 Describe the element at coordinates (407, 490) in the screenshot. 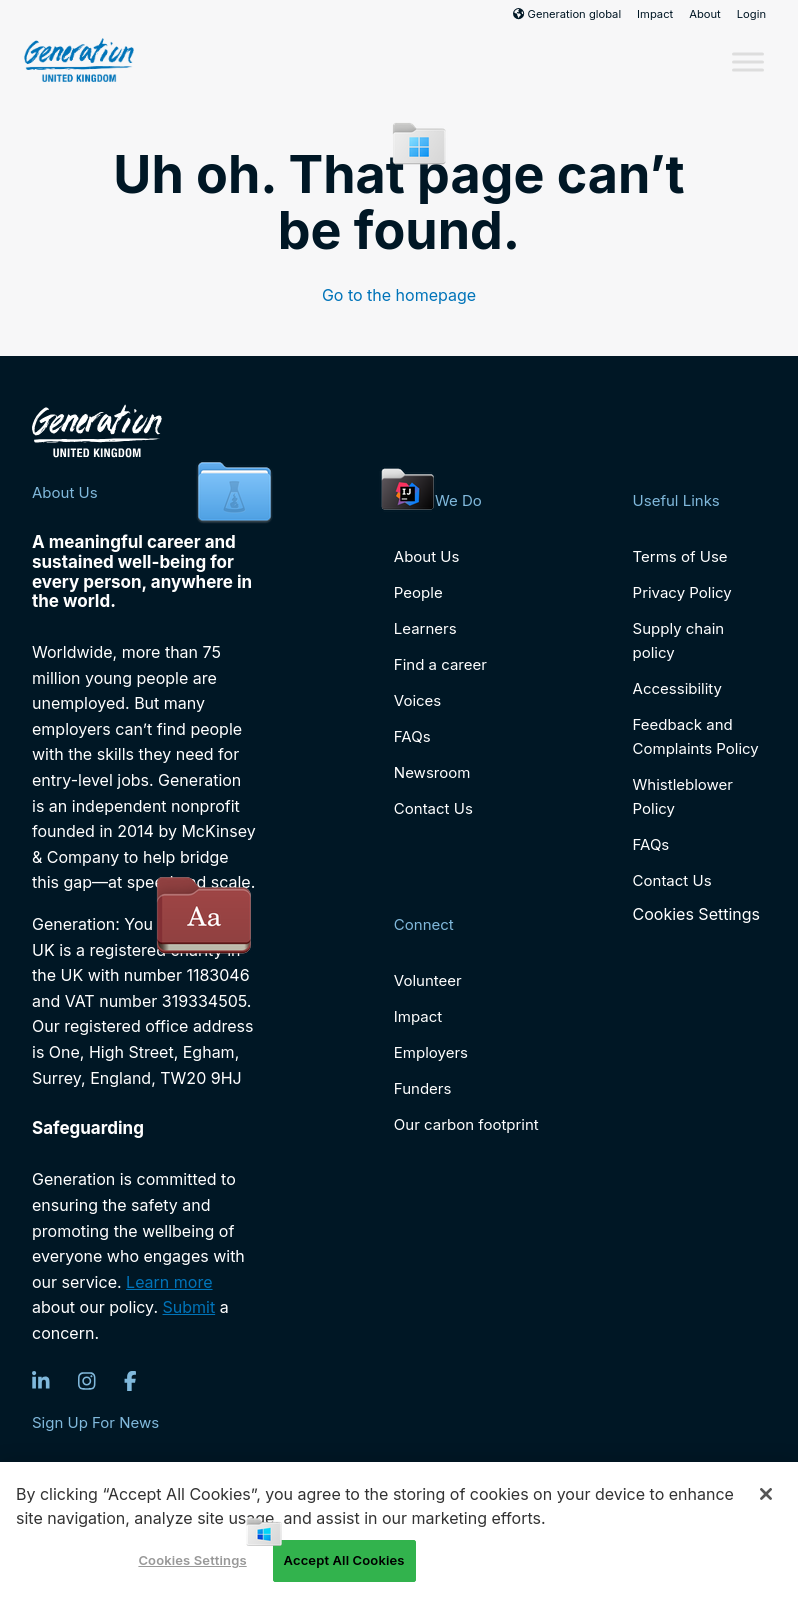

I see `open folder containing IntelliJ IDEA projects` at that location.